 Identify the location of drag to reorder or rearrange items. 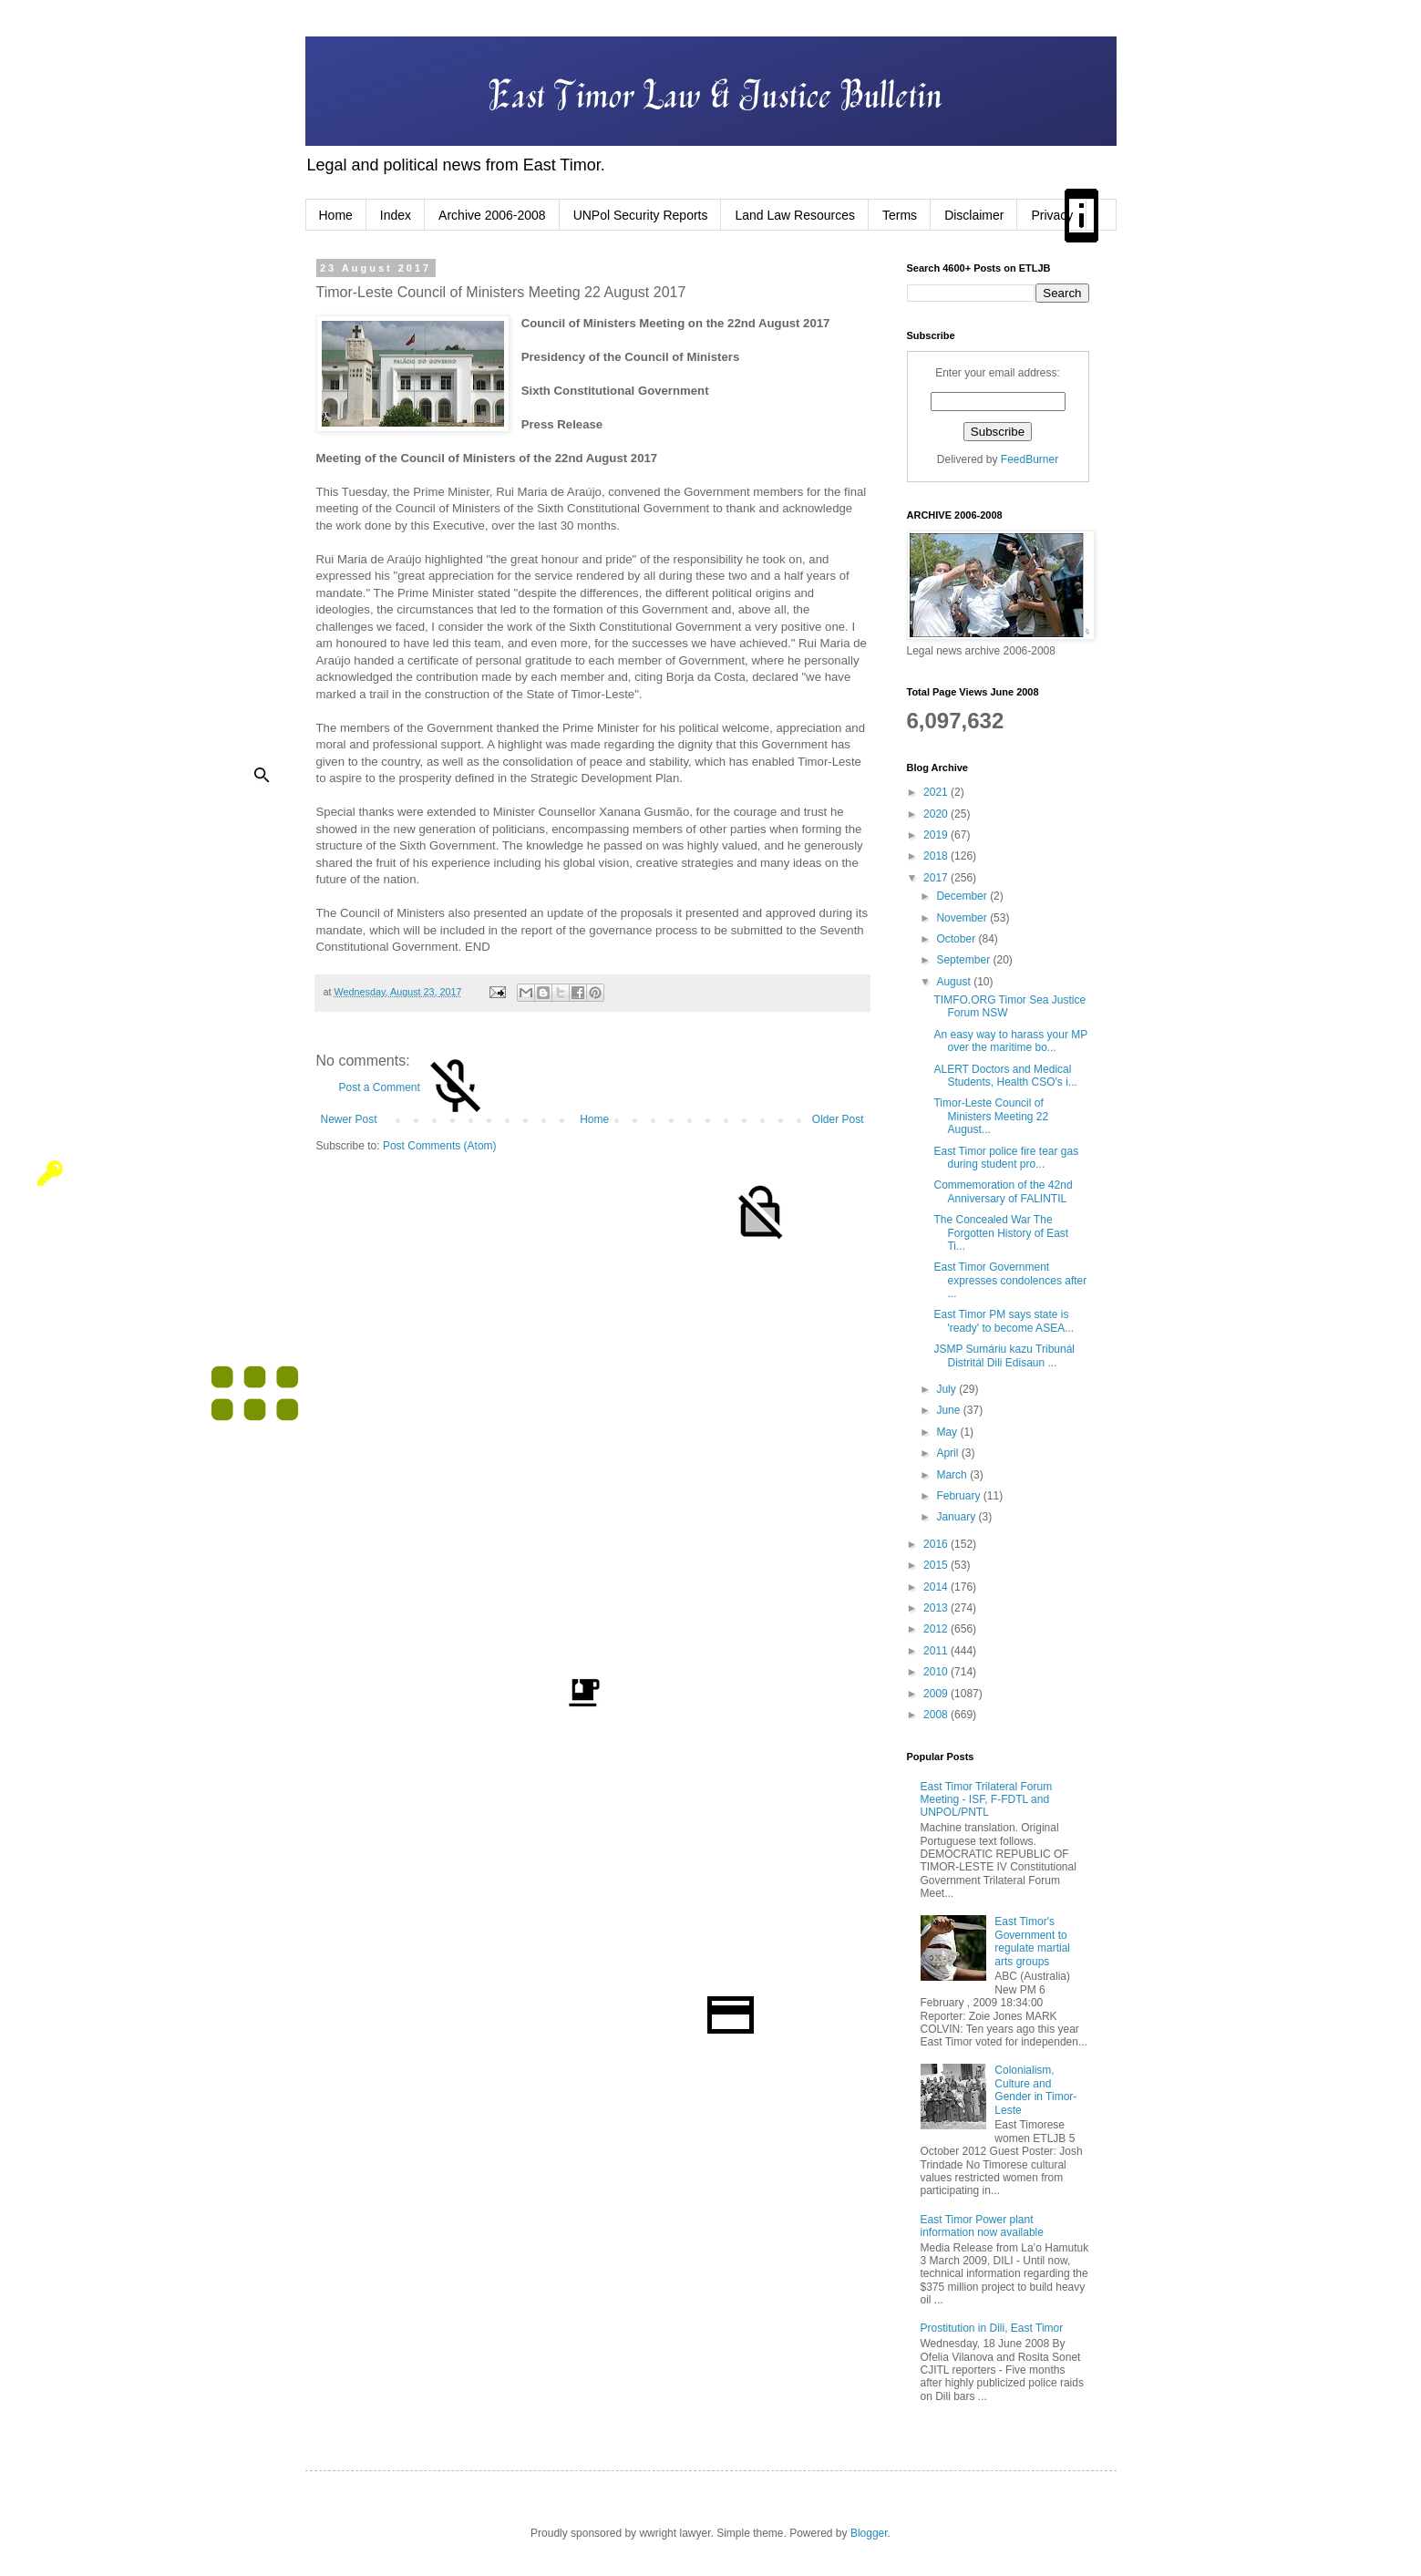
(254, 1393).